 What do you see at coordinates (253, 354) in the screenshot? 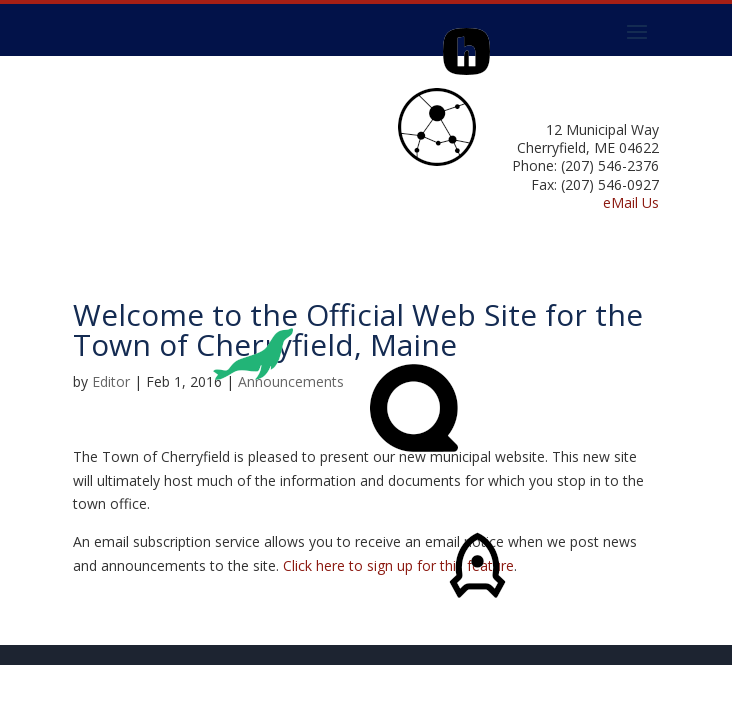
I see `mariadb database service` at bounding box center [253, 354].